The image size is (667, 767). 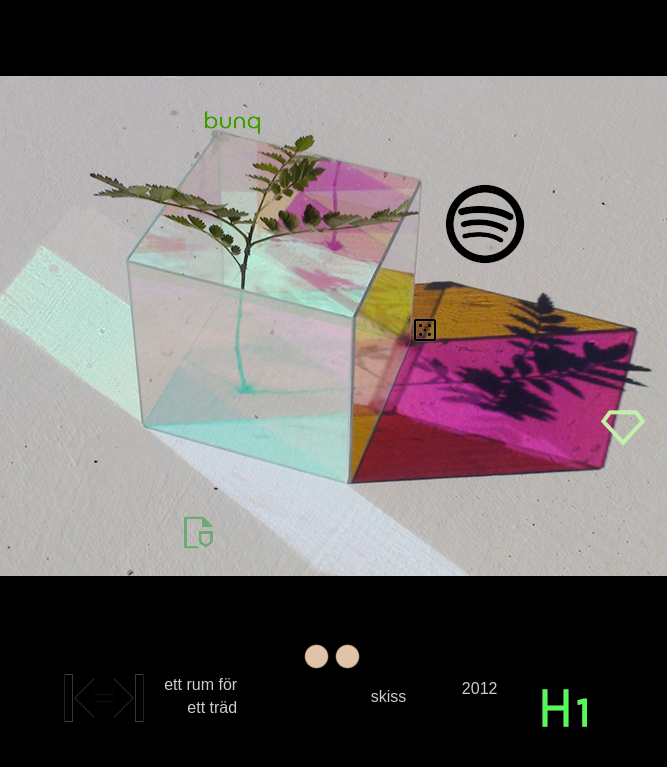 I want to click on open the bunq banking app, so click(x=232, y=122).